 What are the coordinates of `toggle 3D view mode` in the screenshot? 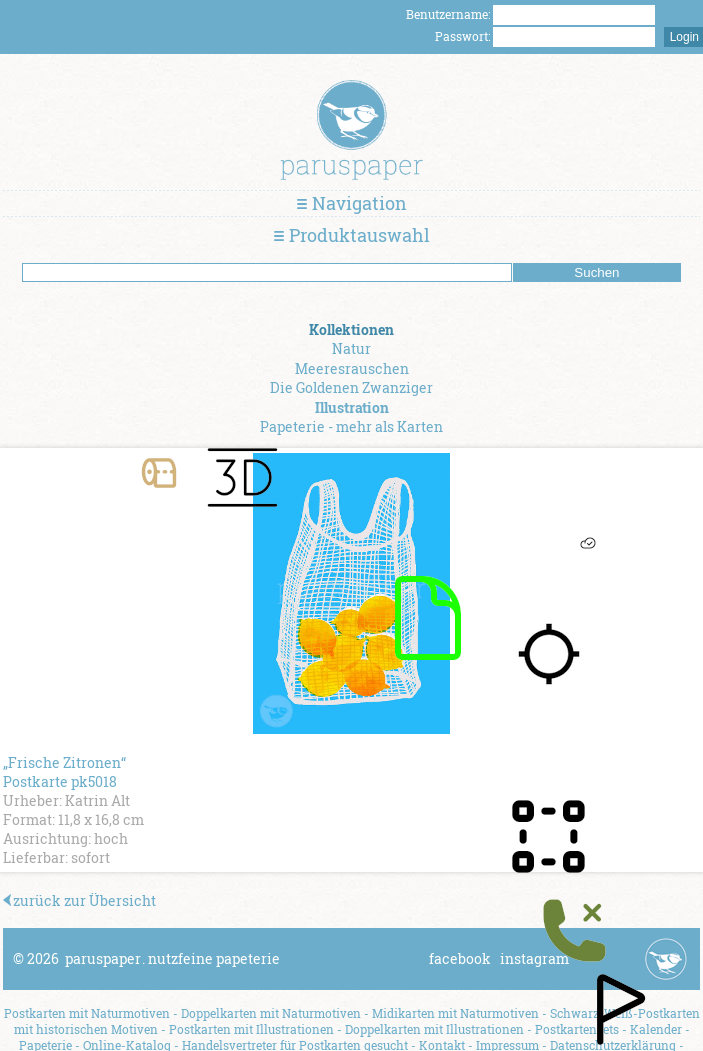 It's located at (242, 477).